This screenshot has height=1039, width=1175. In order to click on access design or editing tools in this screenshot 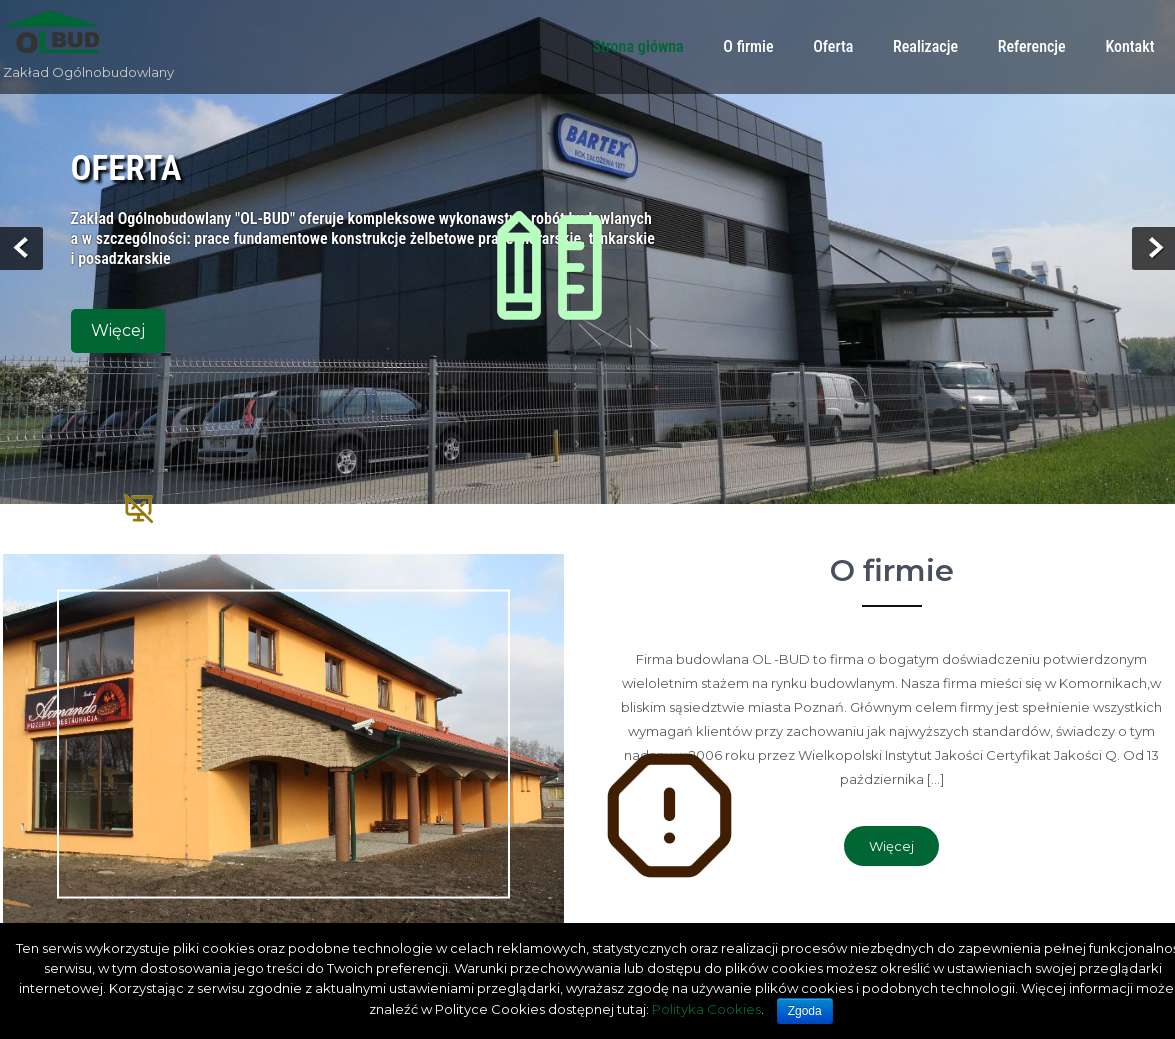, I will do `click(549, 267)`.